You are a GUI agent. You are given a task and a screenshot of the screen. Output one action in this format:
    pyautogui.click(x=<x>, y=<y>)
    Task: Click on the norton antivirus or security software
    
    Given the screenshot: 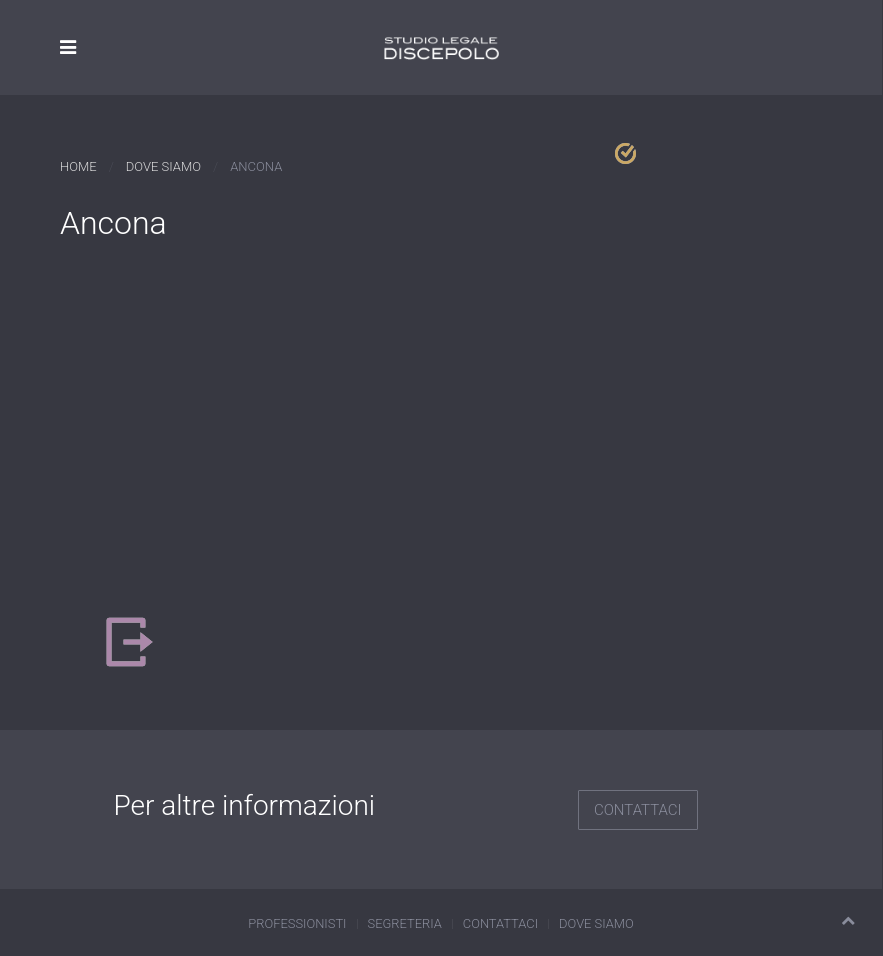 What is the action you would take?
    pyautogui.click(x=625, y=153)
    